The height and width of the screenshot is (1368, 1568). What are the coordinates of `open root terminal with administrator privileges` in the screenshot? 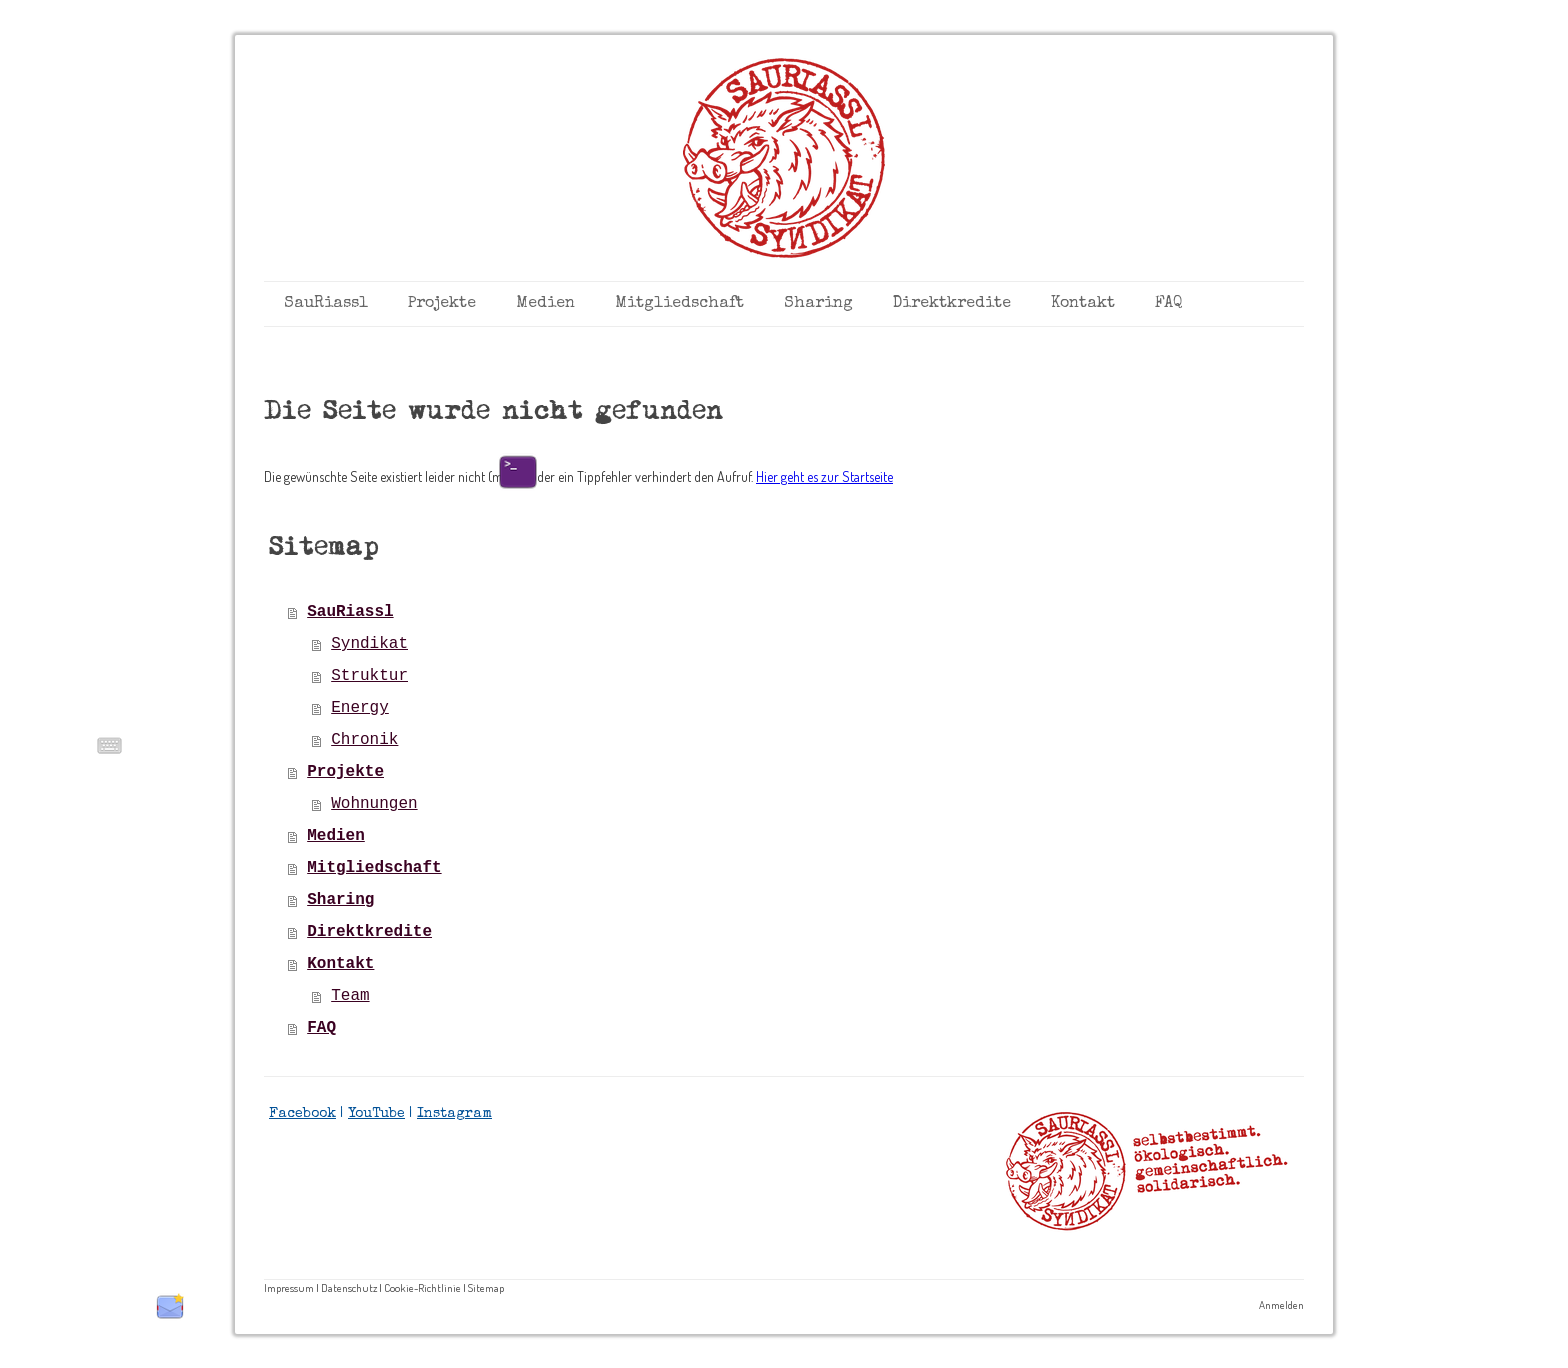 It's located at (518, 472).